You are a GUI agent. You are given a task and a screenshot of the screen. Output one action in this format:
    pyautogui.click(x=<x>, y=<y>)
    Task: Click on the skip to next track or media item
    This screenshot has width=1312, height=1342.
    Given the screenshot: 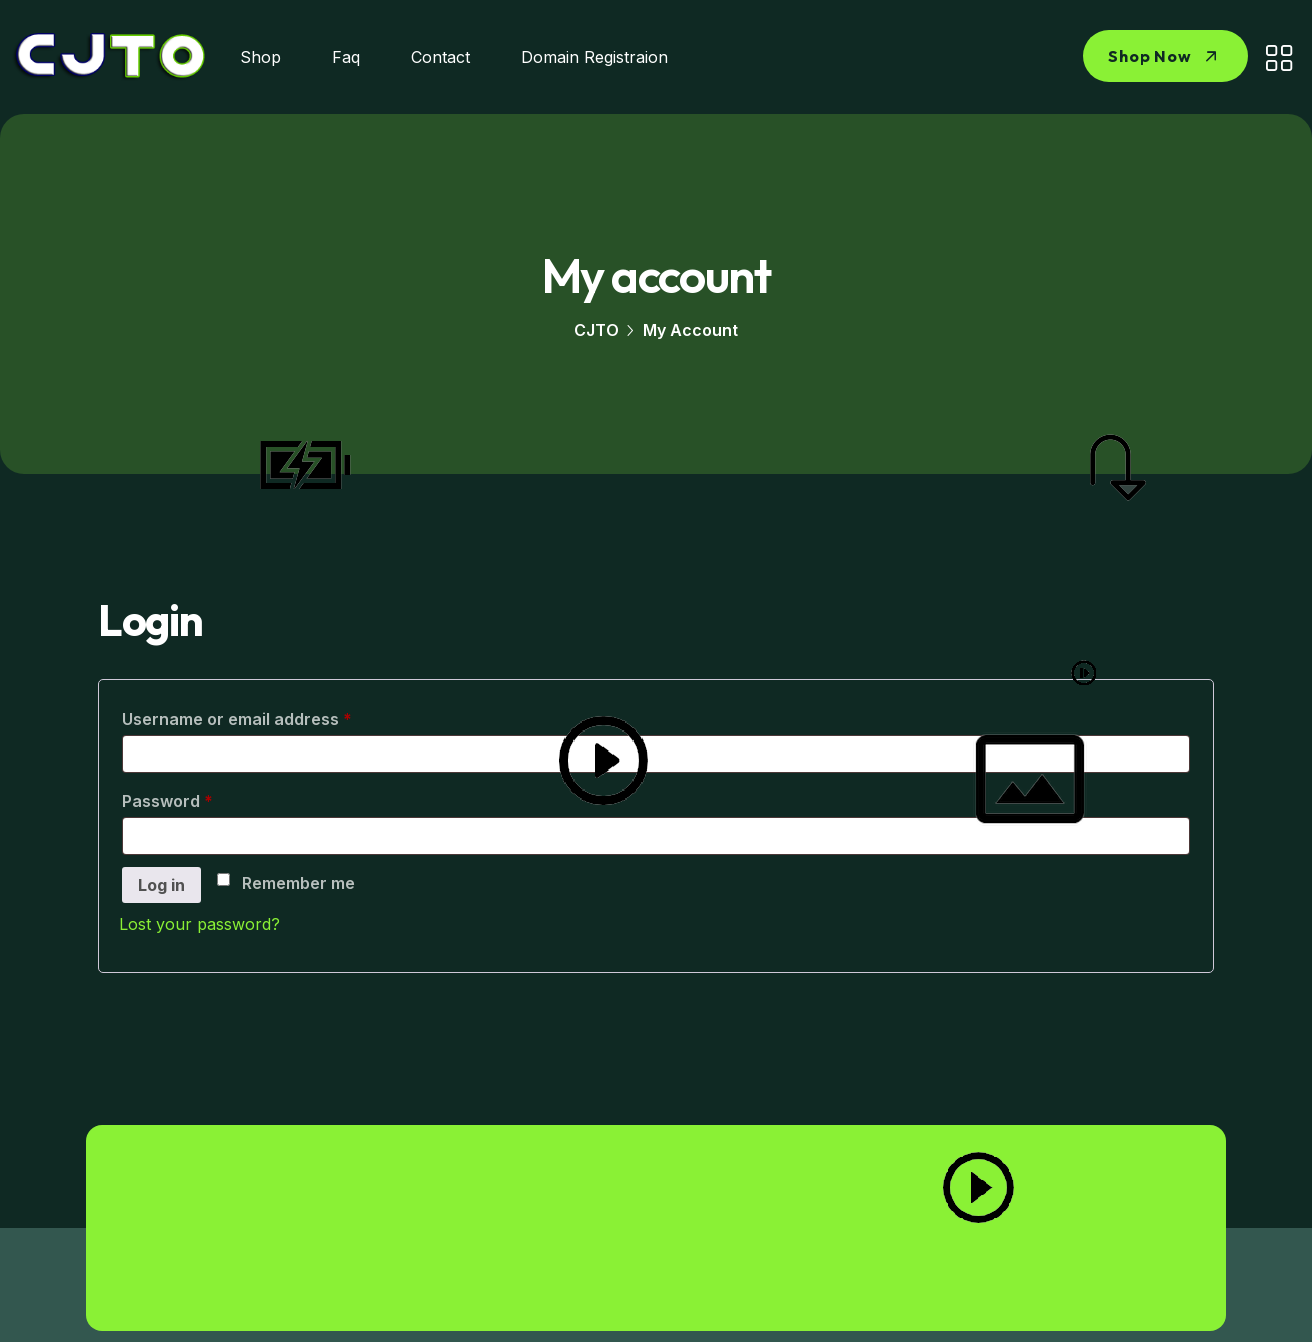 What is the action you would take?
    pyautogui.click(x=1084, y=673)
    